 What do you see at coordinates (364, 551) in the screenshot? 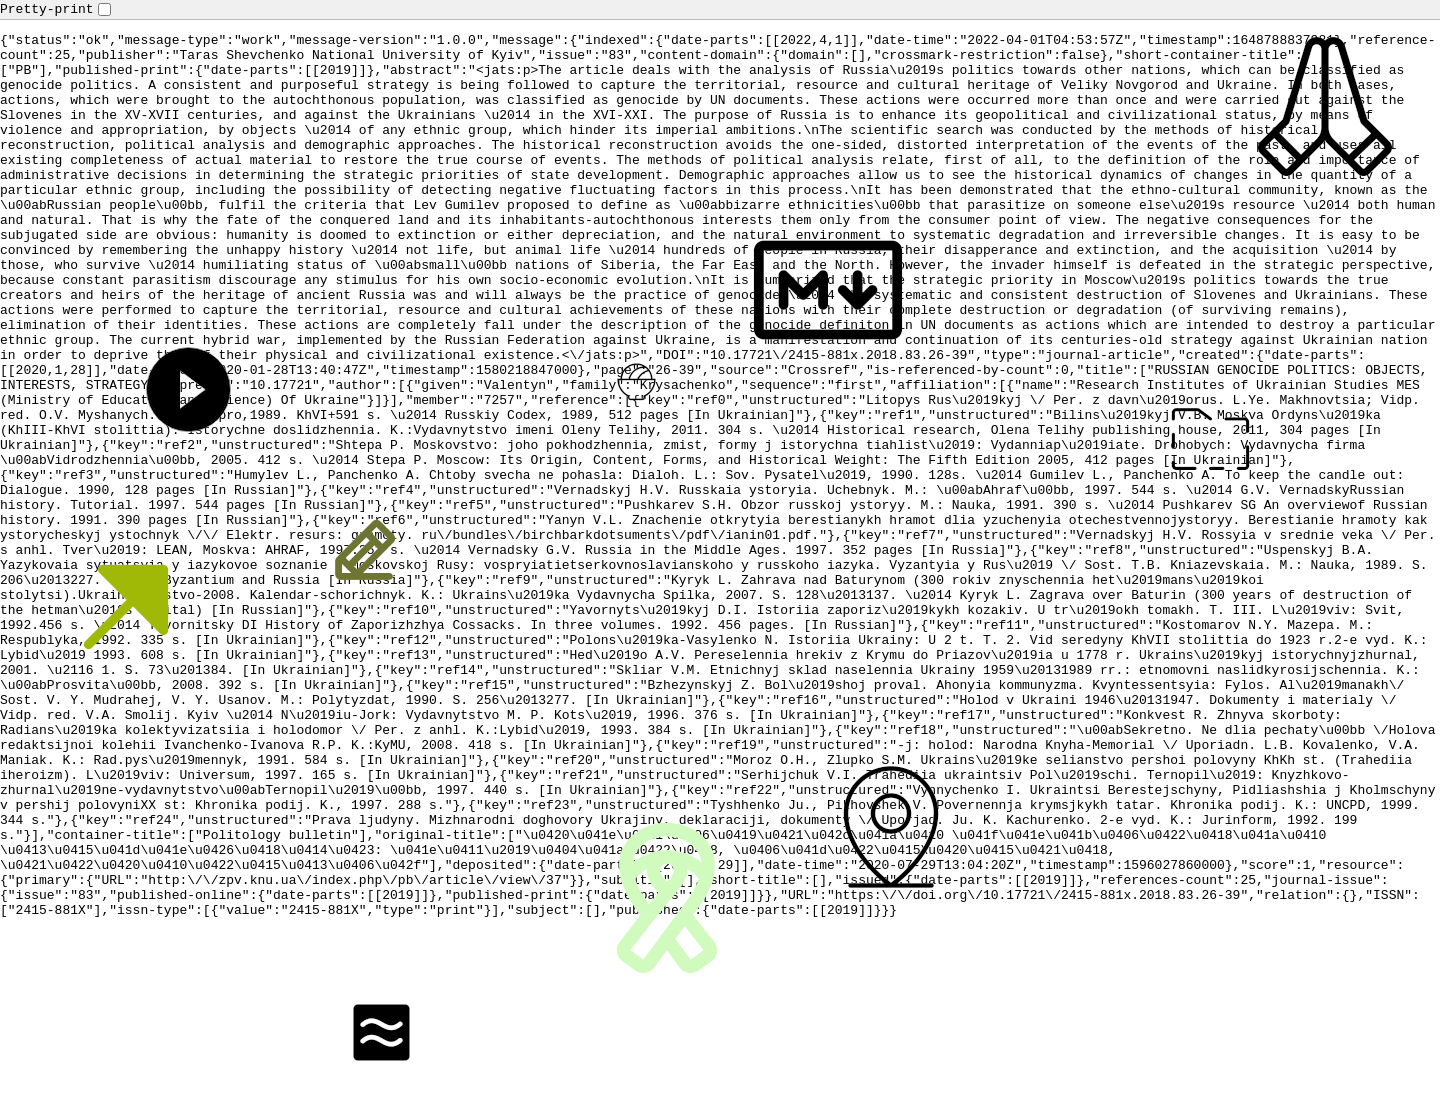
I see `edit or modify content` at bounding box center [364, 551].